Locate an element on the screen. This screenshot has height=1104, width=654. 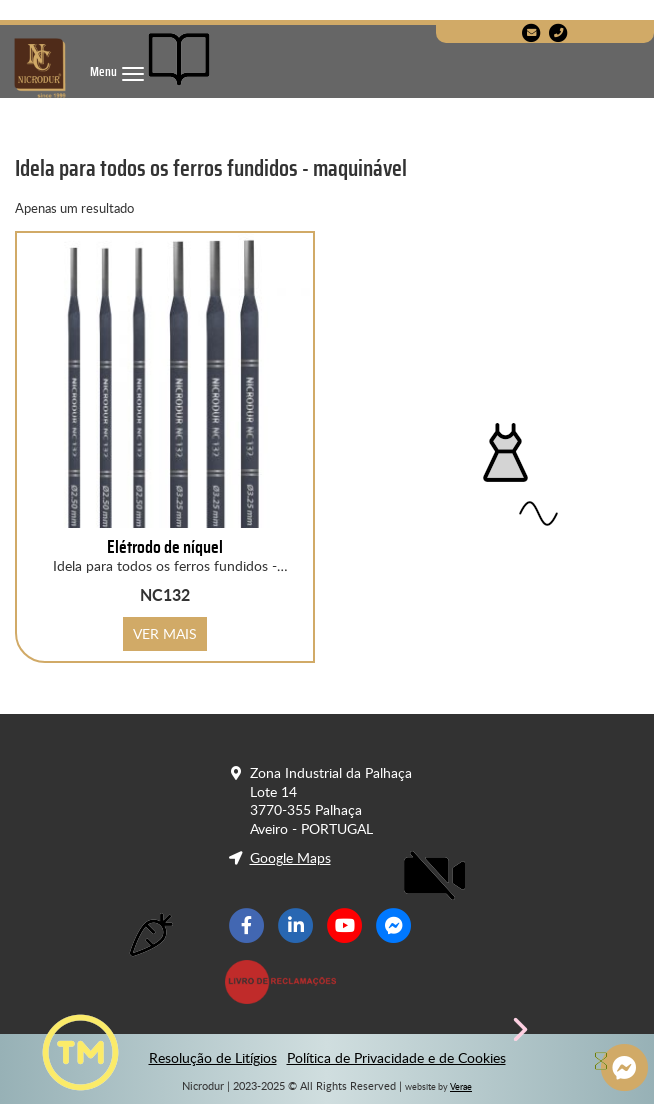
audio or sound wave visualization is located at coordinates (538, 513).